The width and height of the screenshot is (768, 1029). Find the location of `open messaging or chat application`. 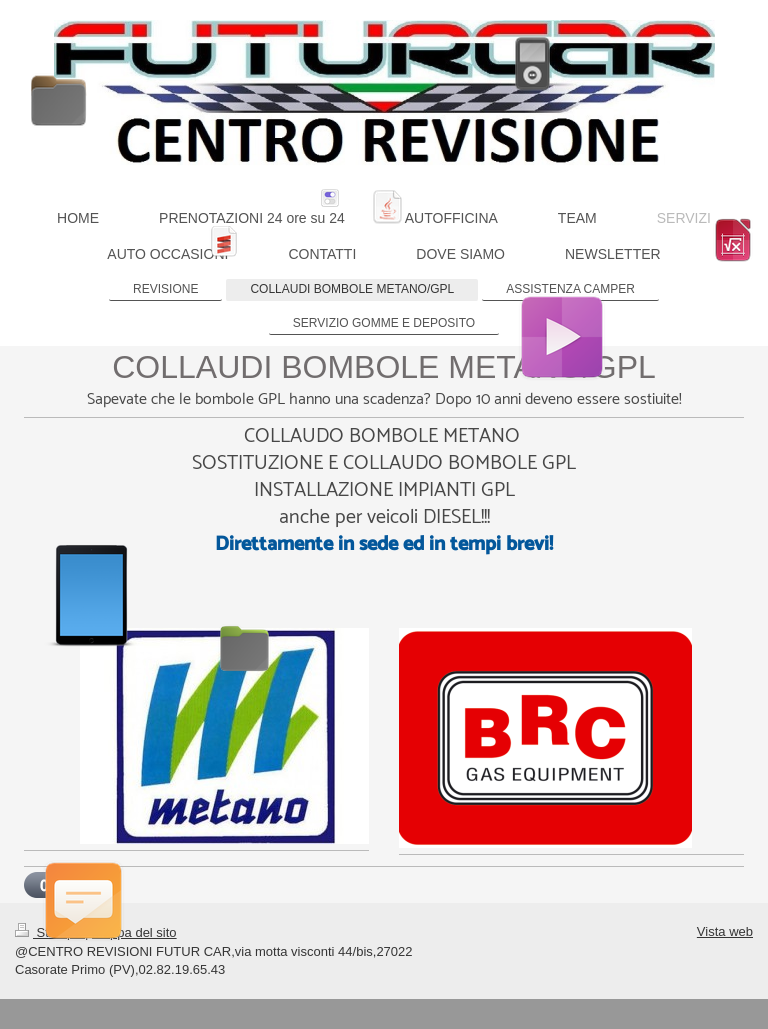

open messaging or chat application is located at coordinates (83, 900).